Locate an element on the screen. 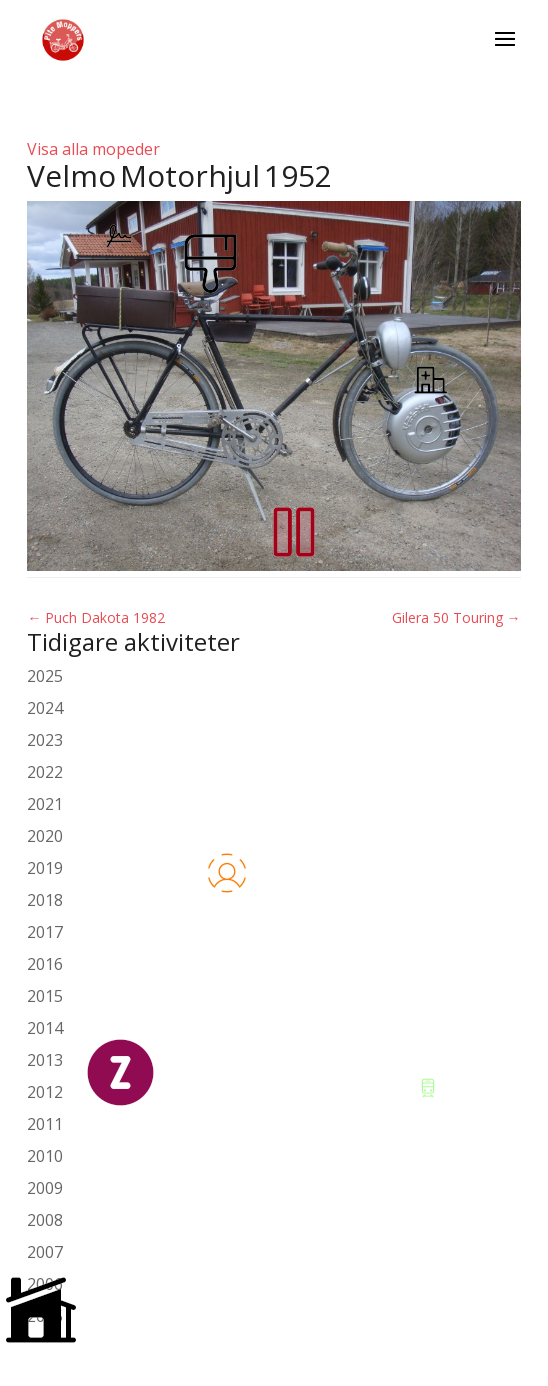  navigate to home screen is located at coordinates (41, 1310).